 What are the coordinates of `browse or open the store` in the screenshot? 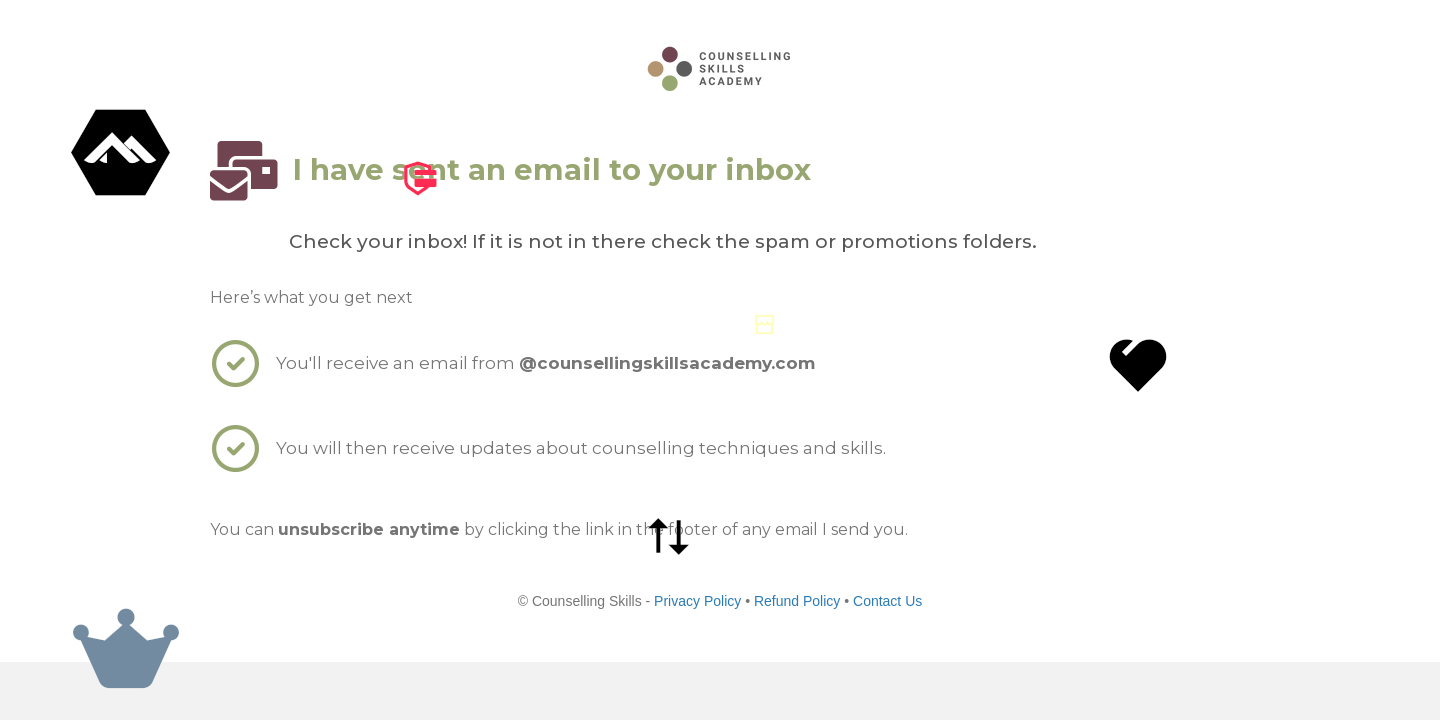 It's located at (764, 324).